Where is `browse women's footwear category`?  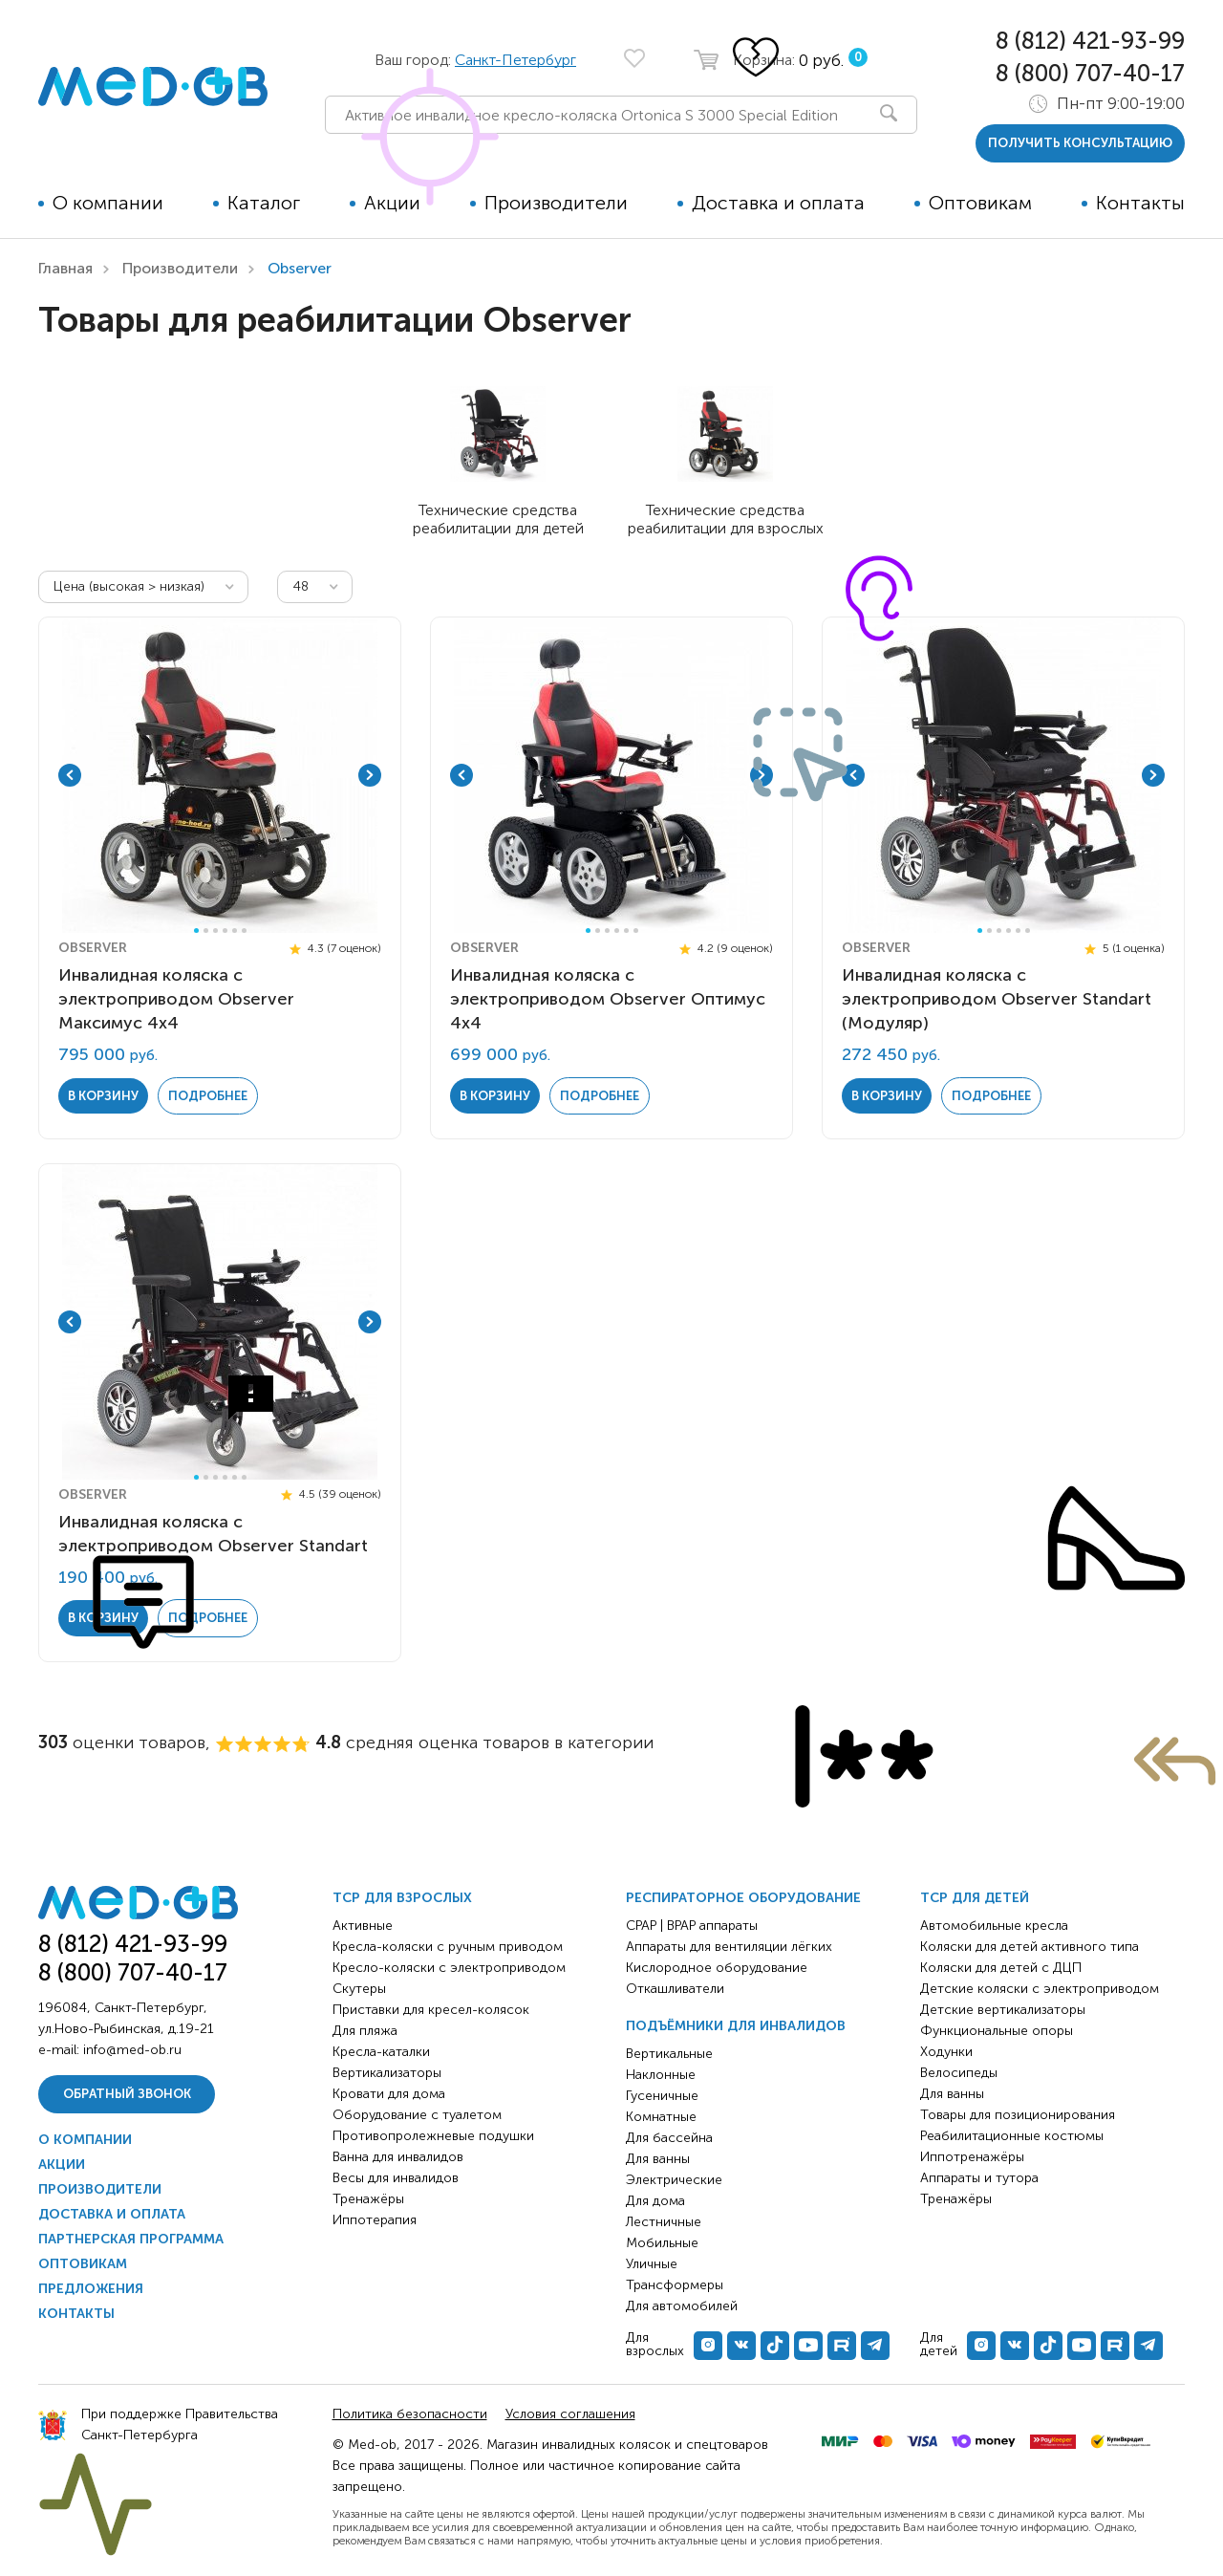
browse women's footwear category is located at coordinates (1109, 1543).